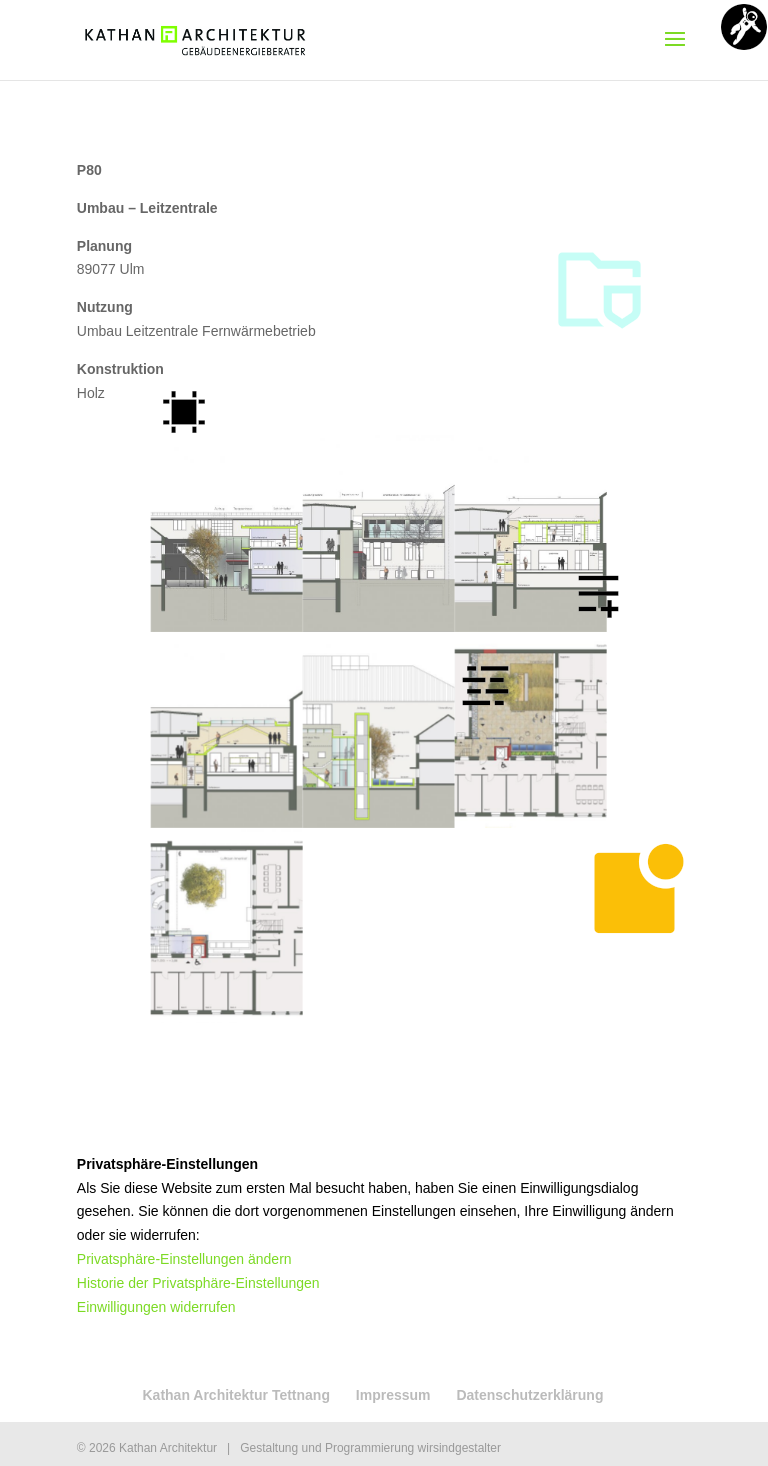 The image size is (768, 1466). I want to click on access protected or secure files, so click(599, 289).